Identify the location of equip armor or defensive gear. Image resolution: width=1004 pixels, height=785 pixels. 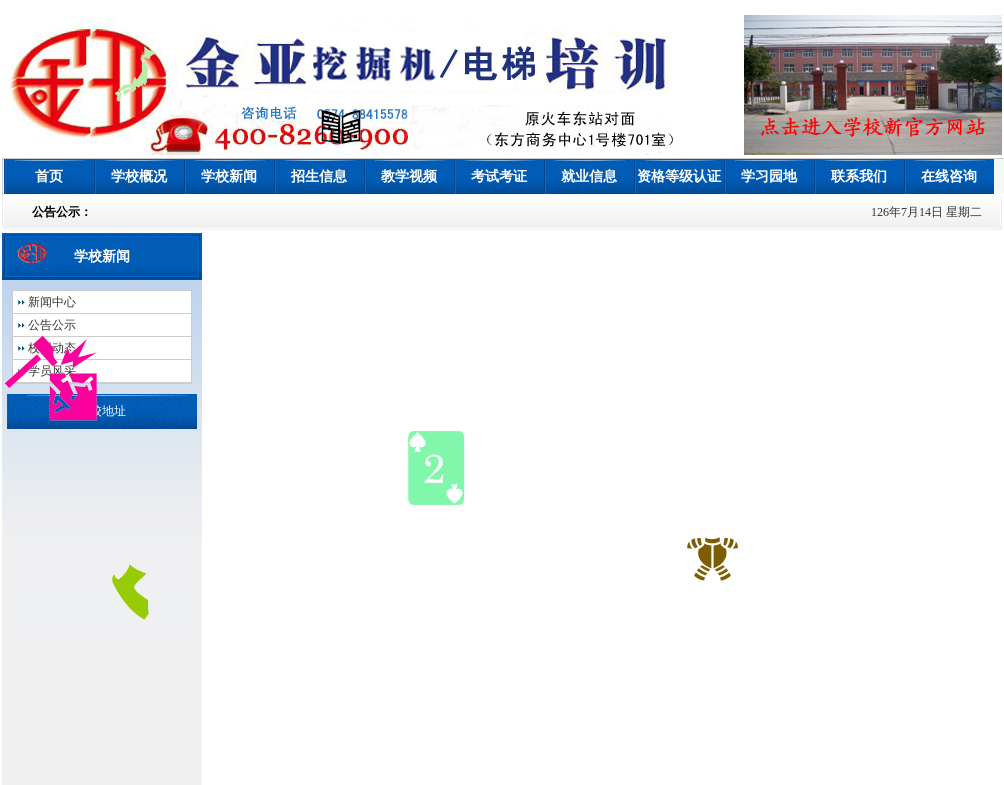
(712, 557).